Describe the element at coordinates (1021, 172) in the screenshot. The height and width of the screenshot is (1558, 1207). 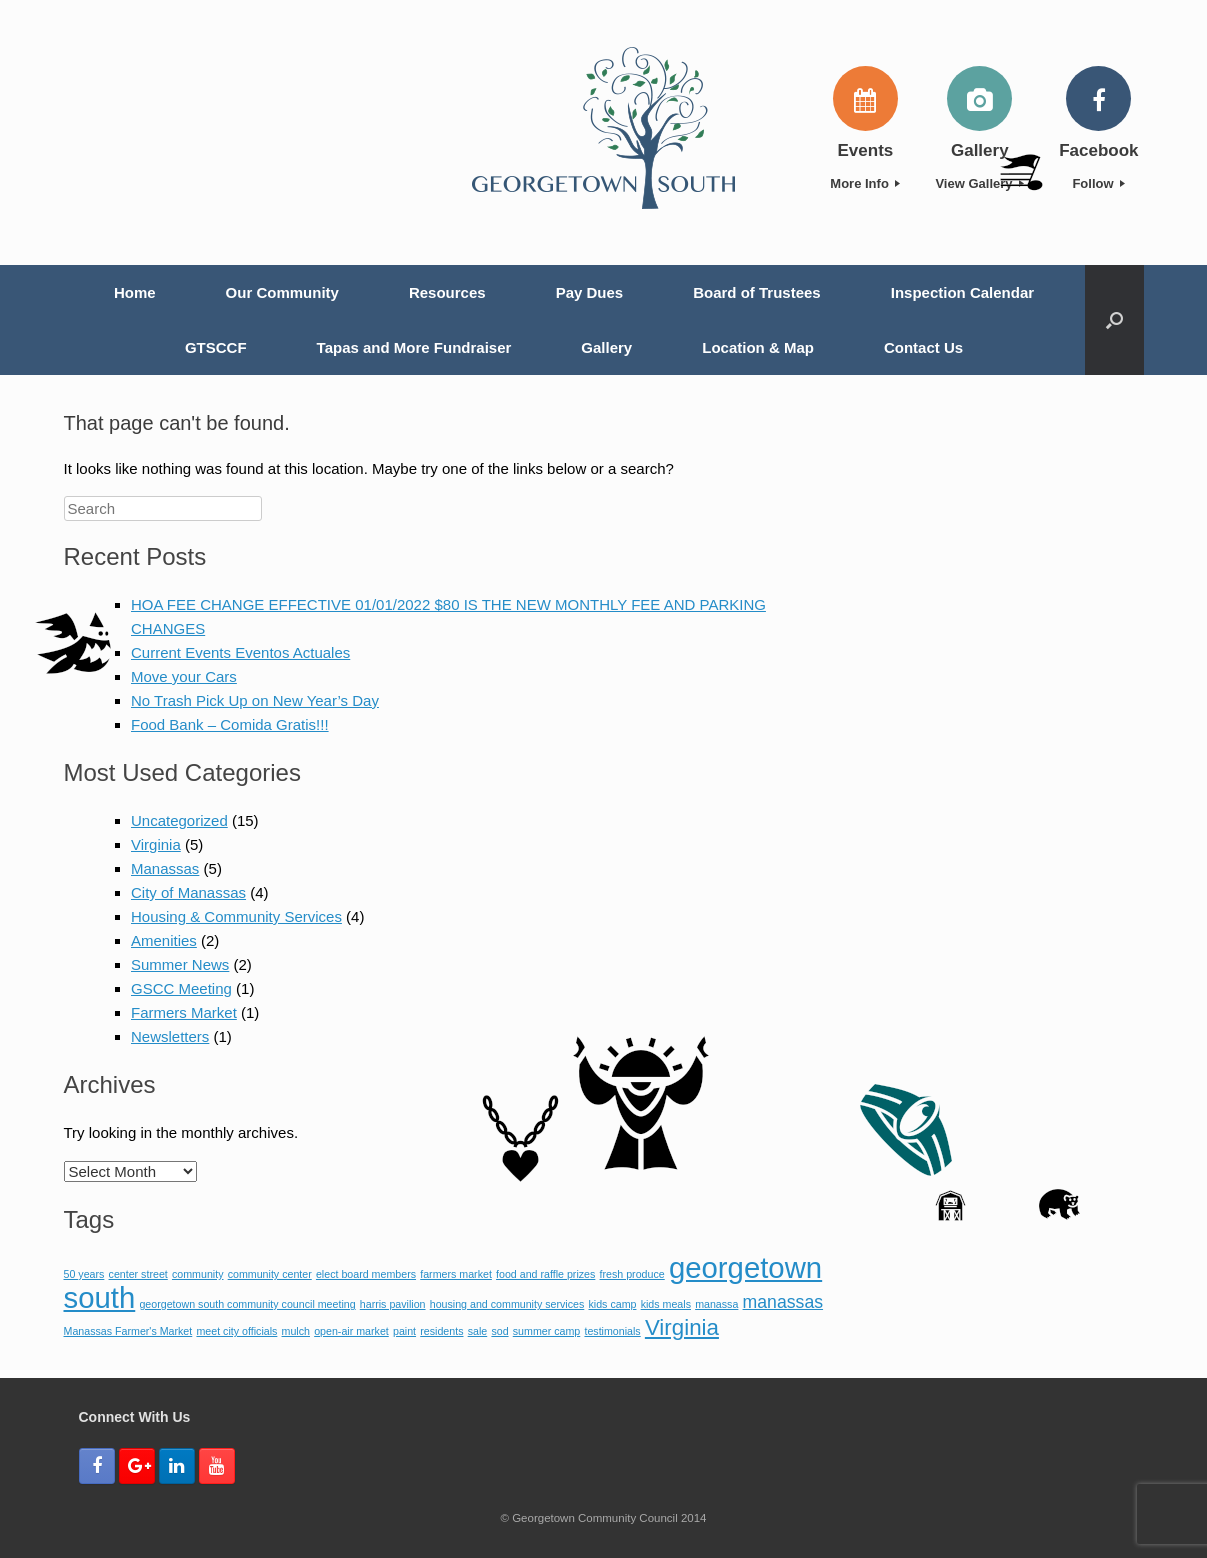
I see `play anthem or national music` at that location.